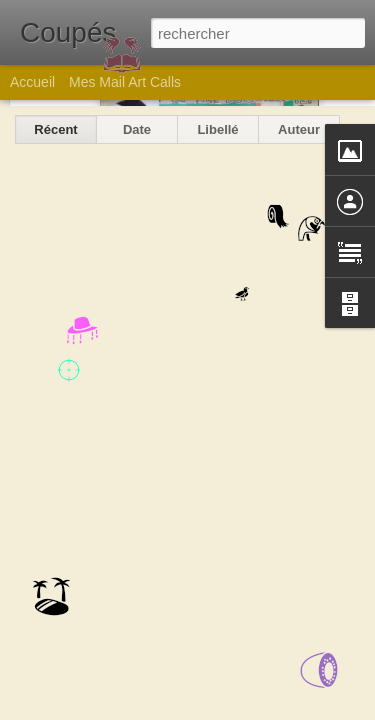 This screenshot has width=375, height=720. Describe the element at coordinates (277, 216) in the screenshot. I see `access first aid or medical supplies` at that location.